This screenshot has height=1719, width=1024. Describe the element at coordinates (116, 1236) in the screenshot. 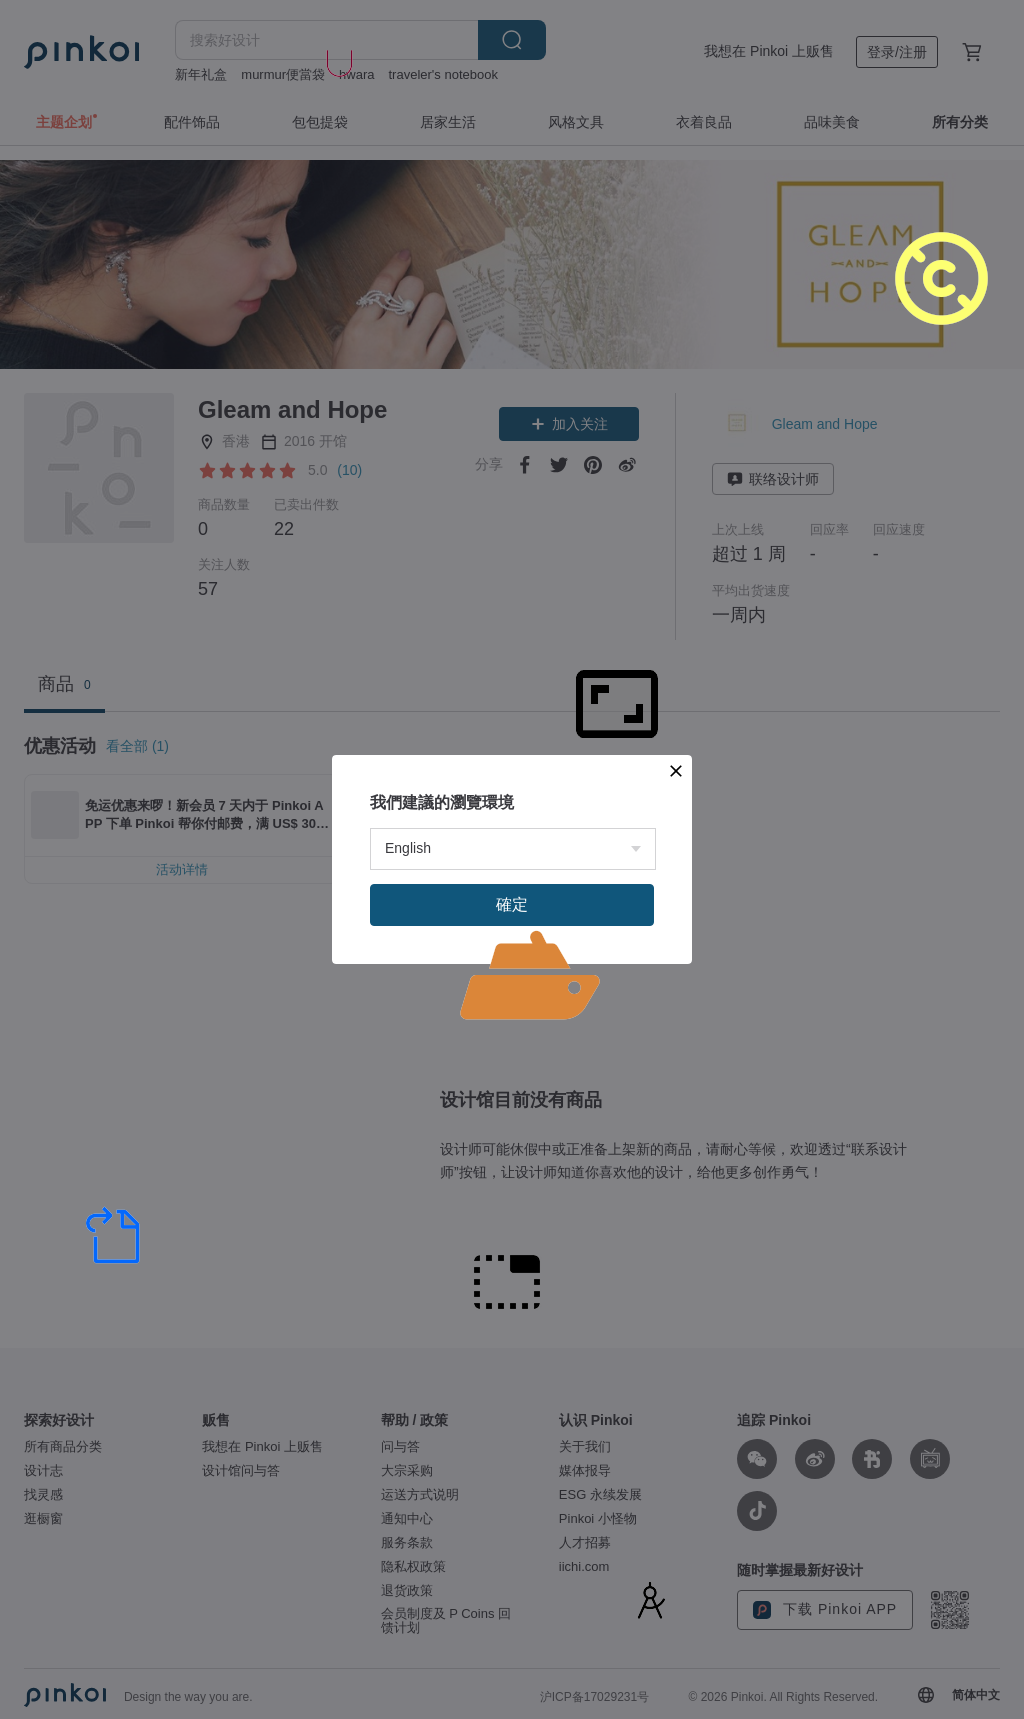

I see `go to file or navigate to a specific file` at that location.